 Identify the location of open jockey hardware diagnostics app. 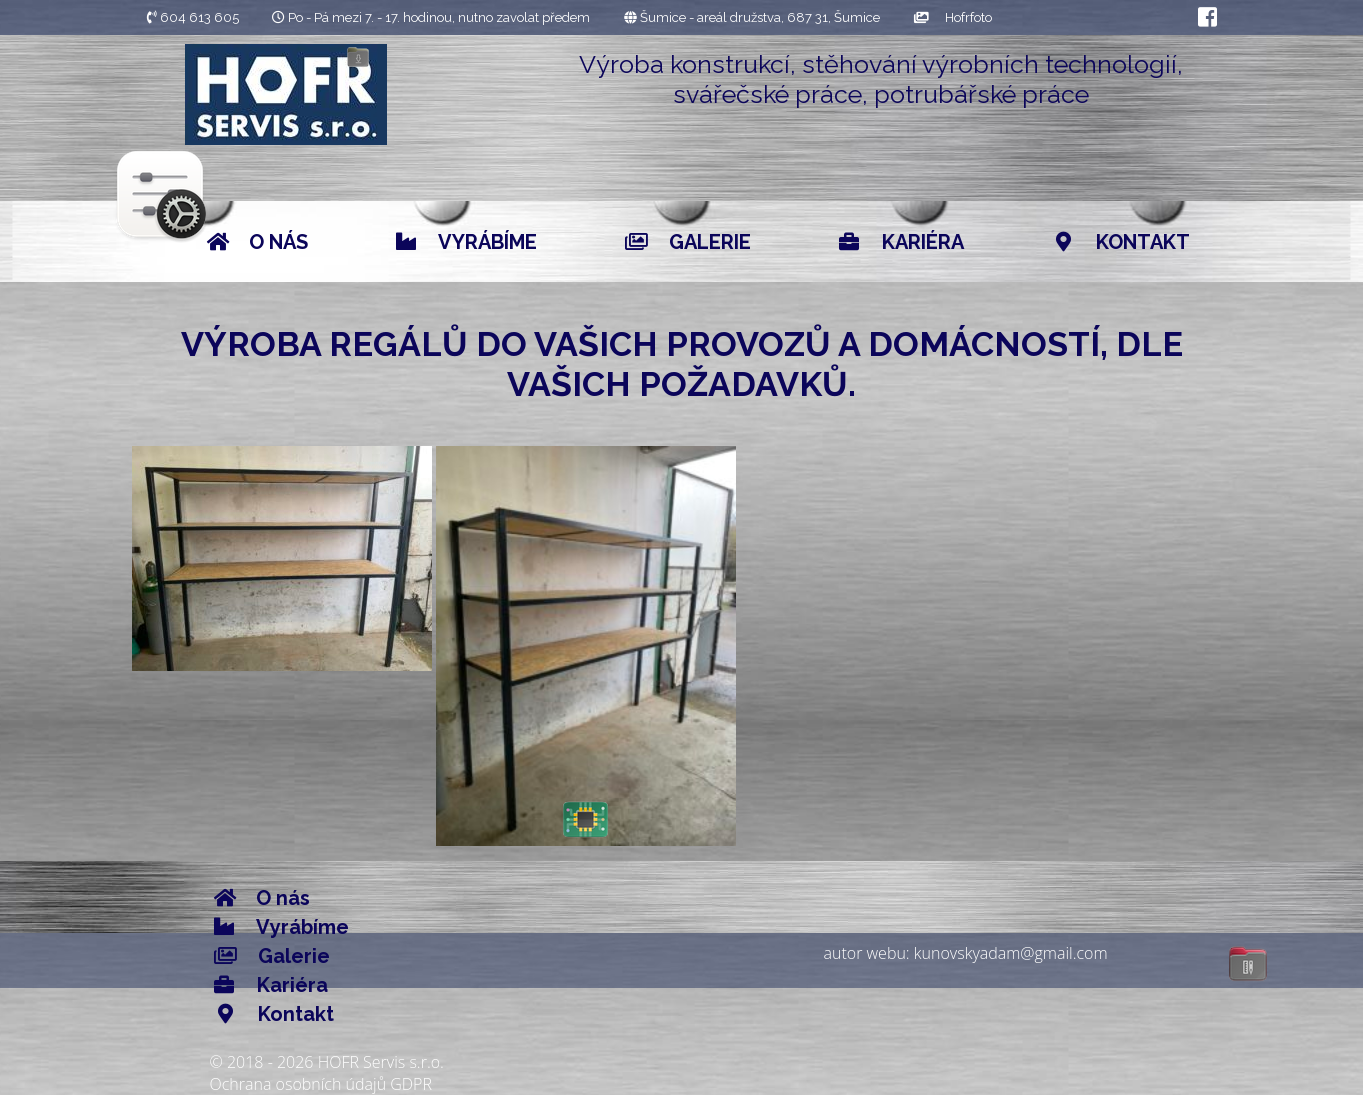
(585, 819).